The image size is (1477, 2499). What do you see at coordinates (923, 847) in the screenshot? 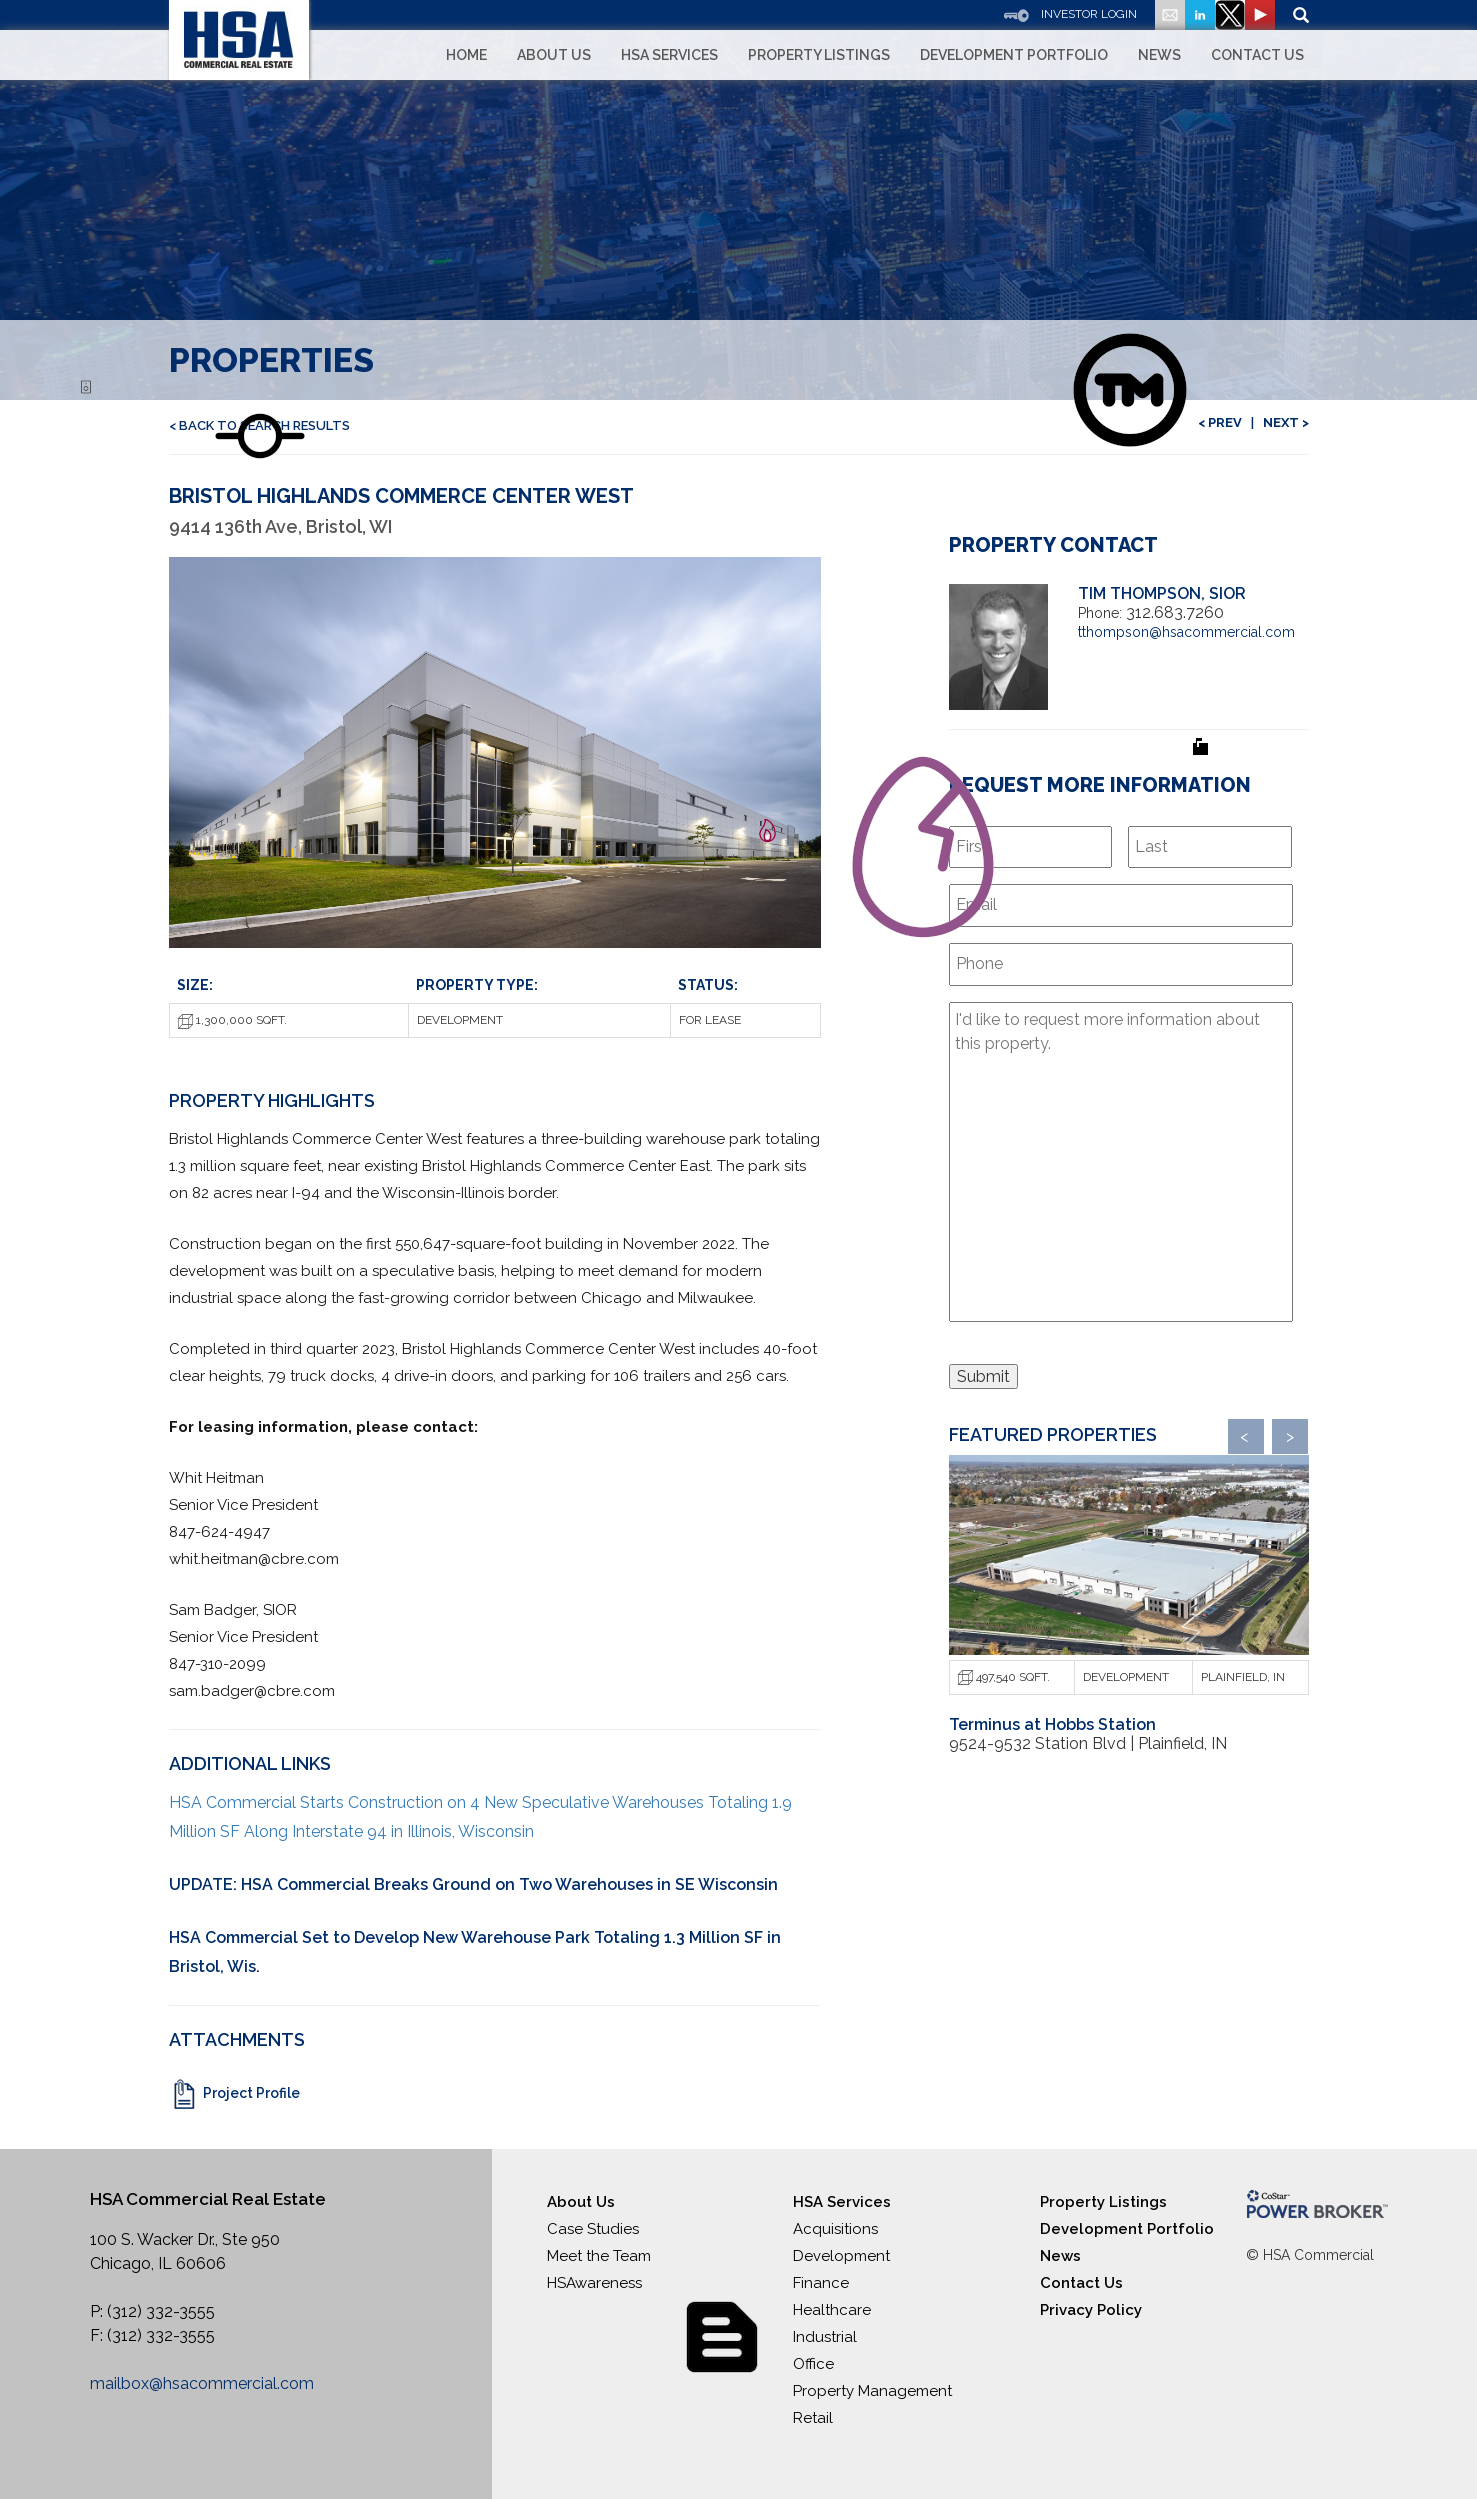
I see `indicates a cracked or broken item` at bounding box center [923, 847].